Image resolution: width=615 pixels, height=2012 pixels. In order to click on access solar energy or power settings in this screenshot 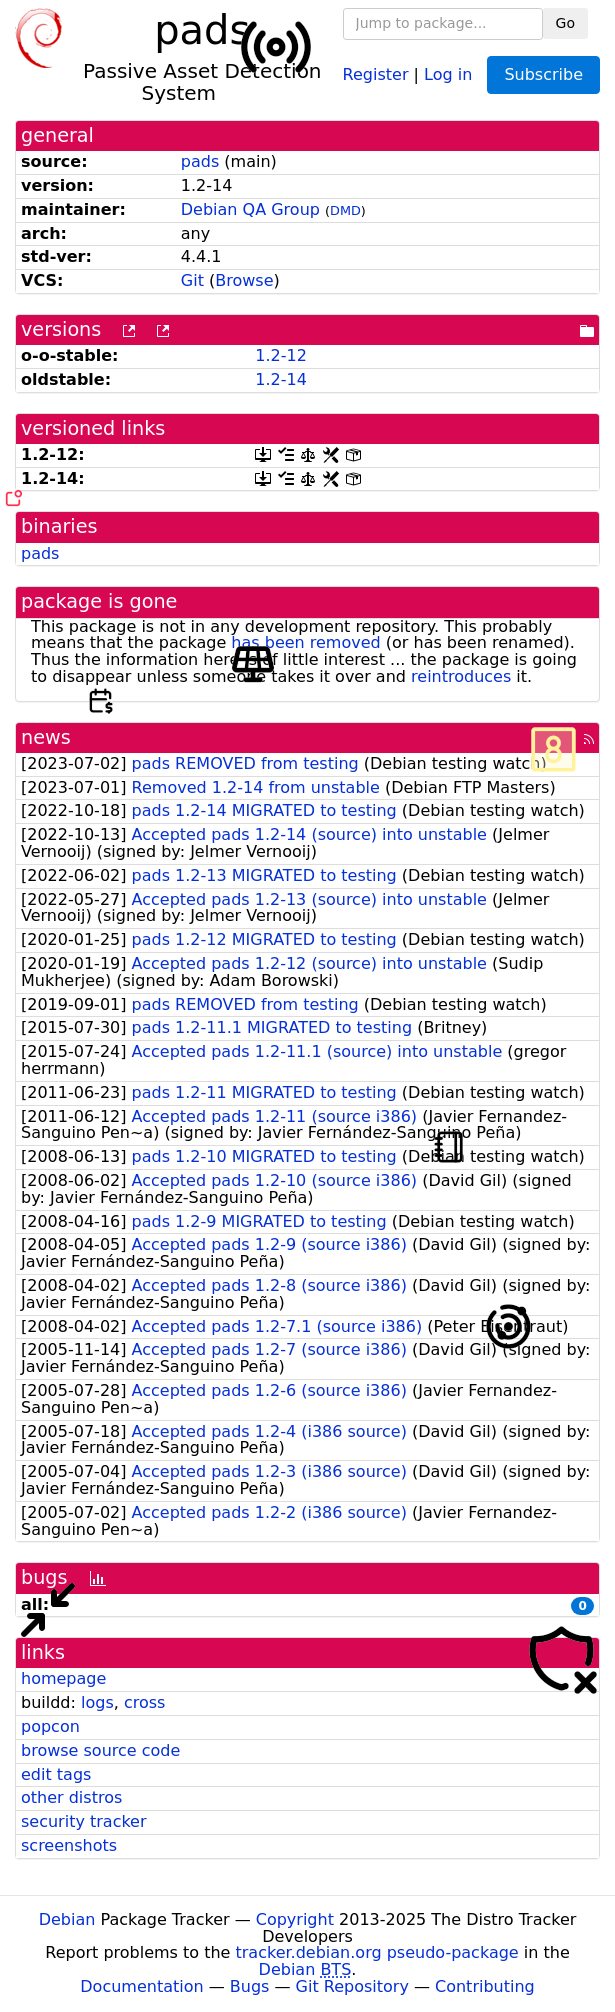, I will do `click(253, 663)`.